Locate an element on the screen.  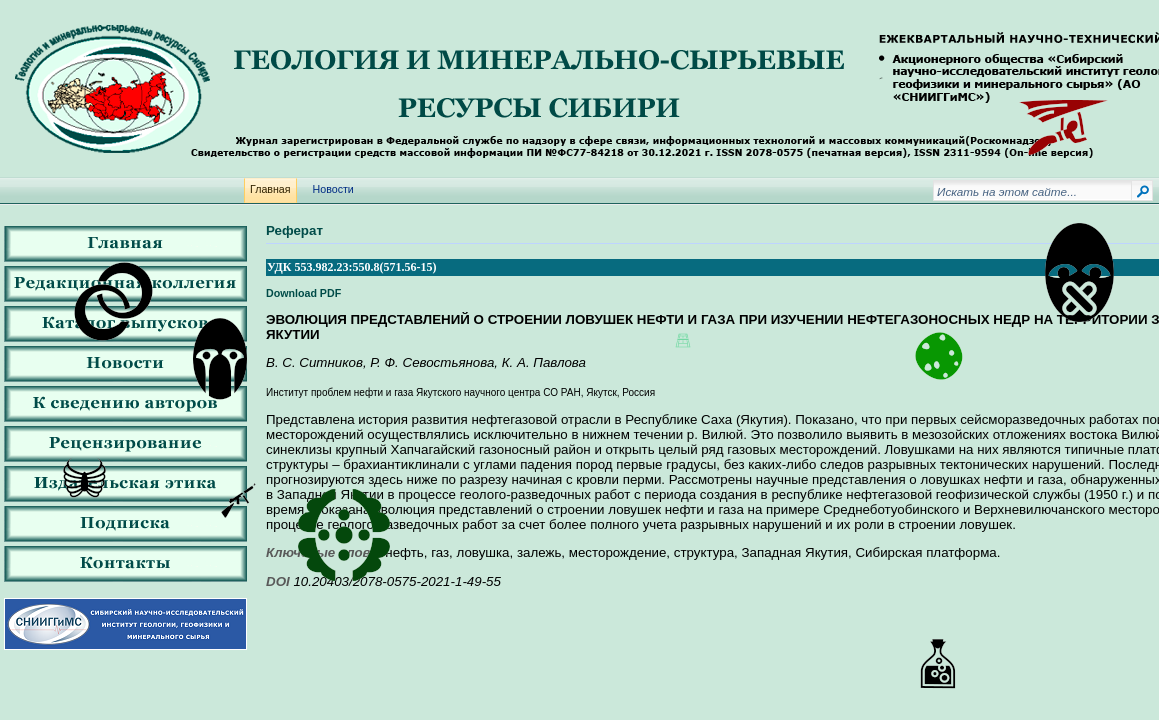
indicates a user or contact has been muted is located at coordinates (1079, 272).